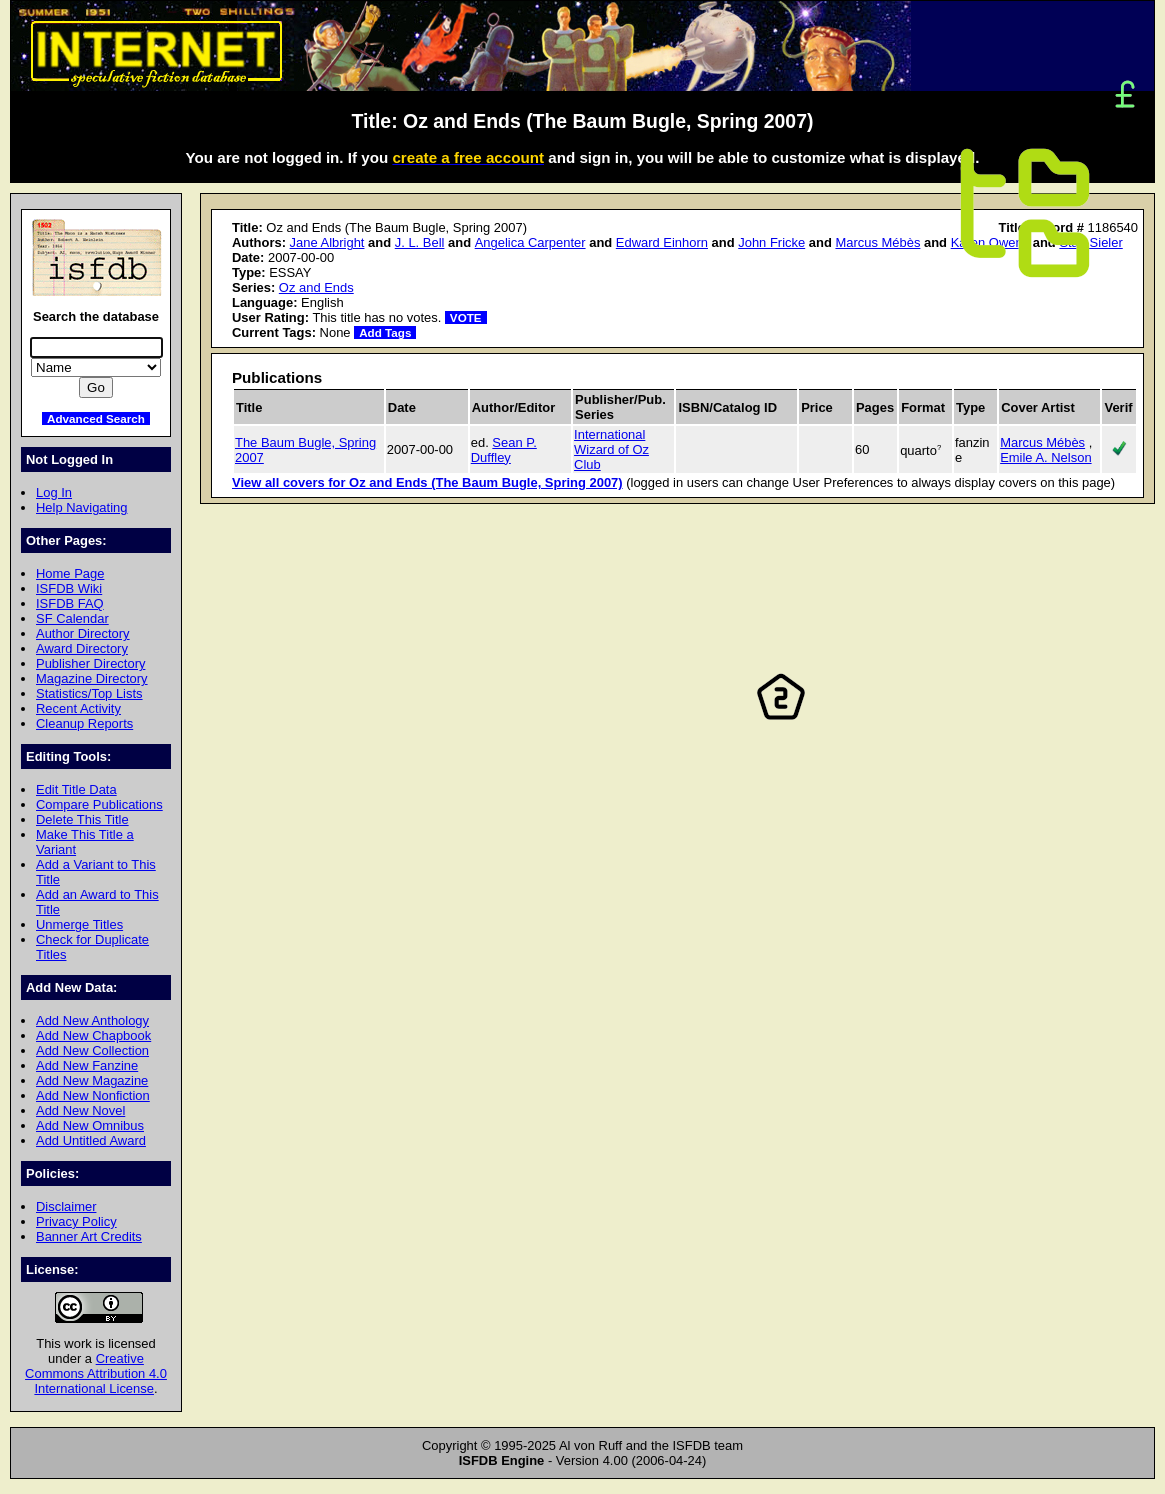 The image size is (1165, 1494). Describe the element at coordinates (781, 698) in the screenshot. I see `indicates step 2 in a multi-step process` at that location.